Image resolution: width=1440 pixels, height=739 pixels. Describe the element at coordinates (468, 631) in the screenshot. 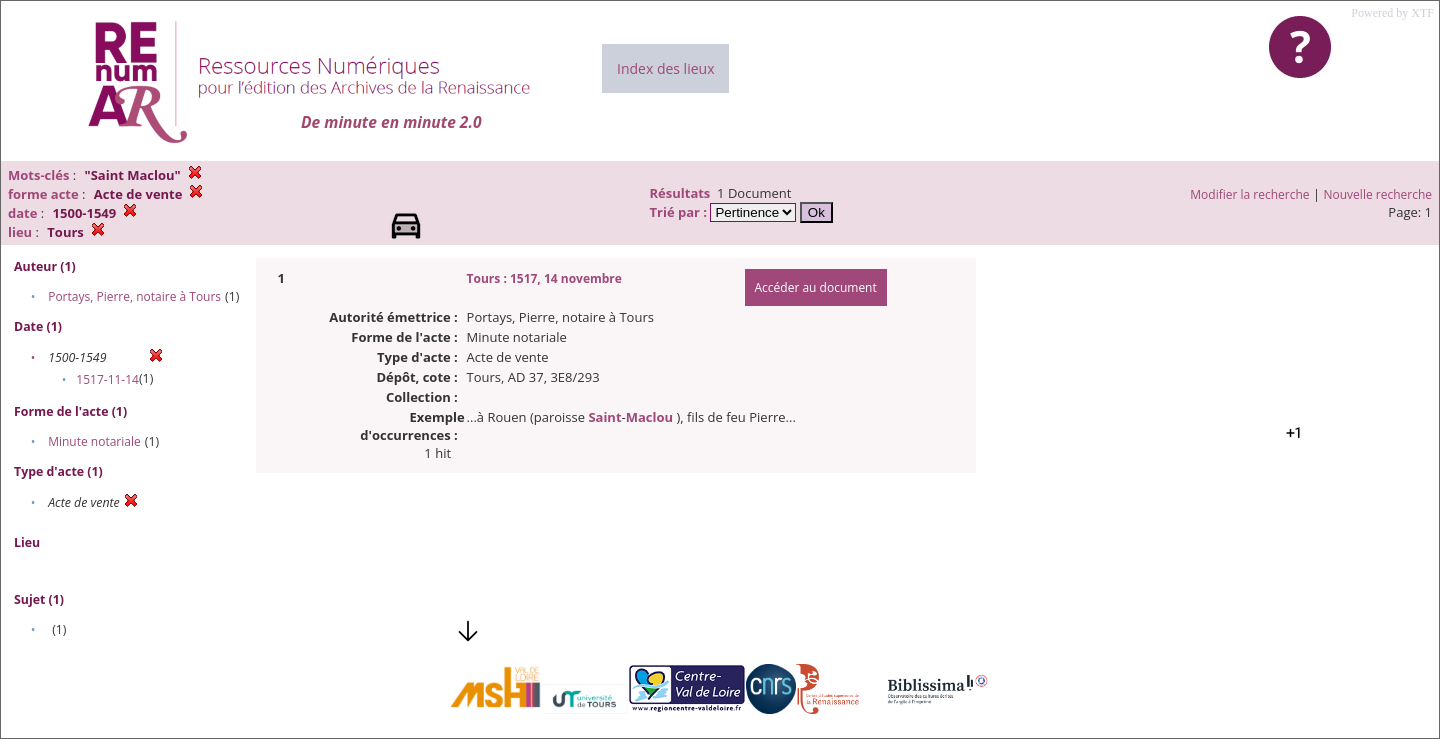

I see `scroll down or view more content` at that location.